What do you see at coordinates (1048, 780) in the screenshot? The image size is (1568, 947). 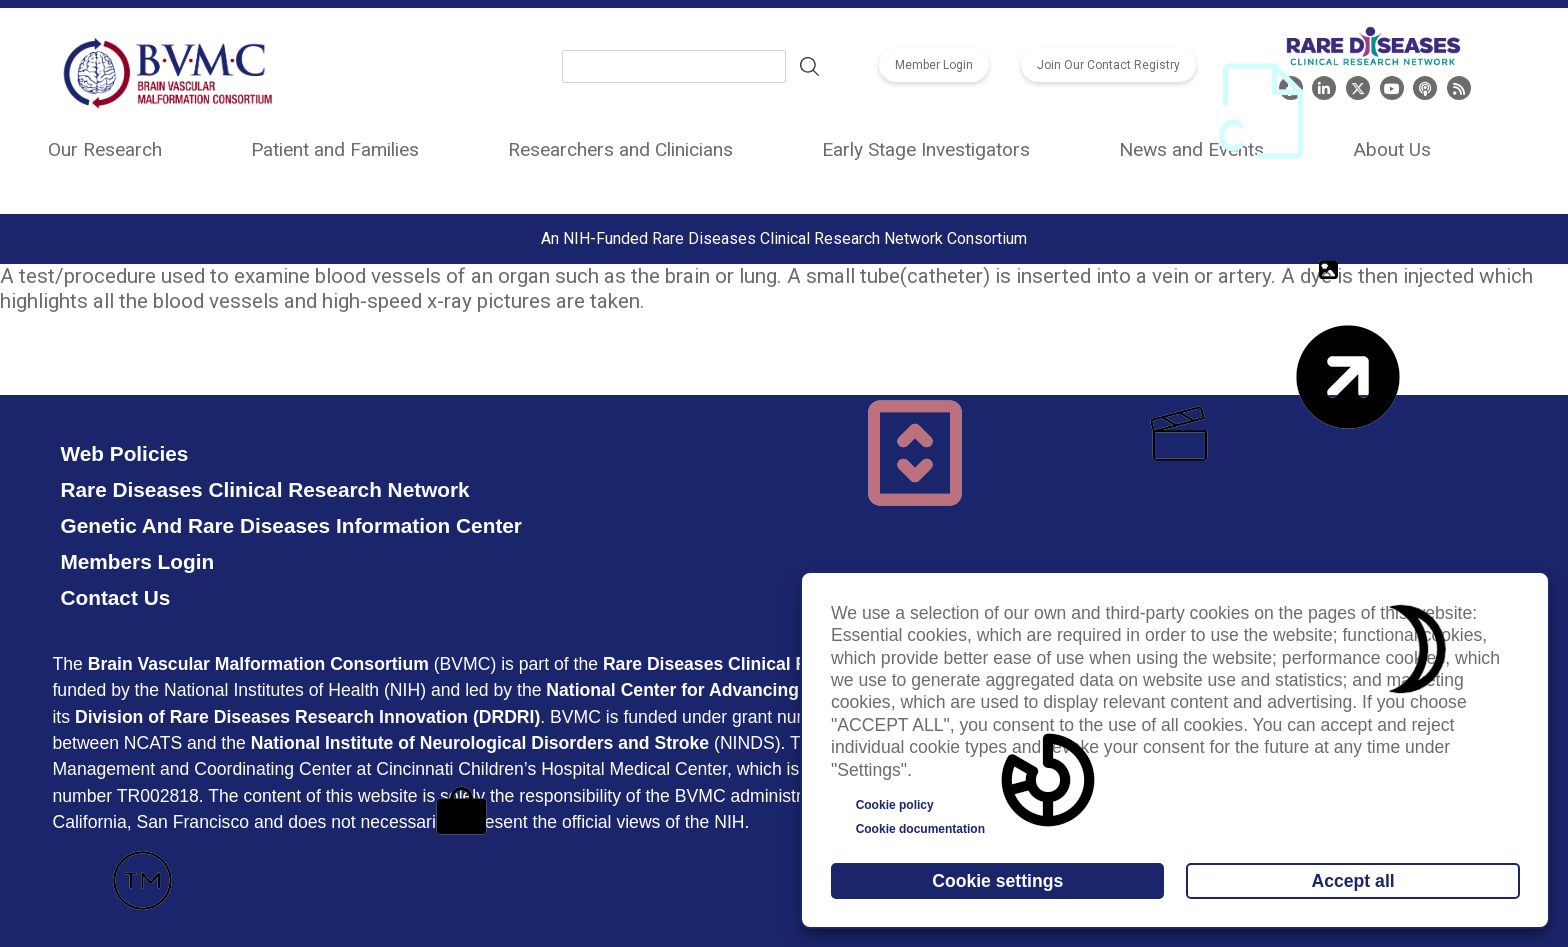 I see `view analytics or statistics breakdown` at bounding box center [1048, 780].